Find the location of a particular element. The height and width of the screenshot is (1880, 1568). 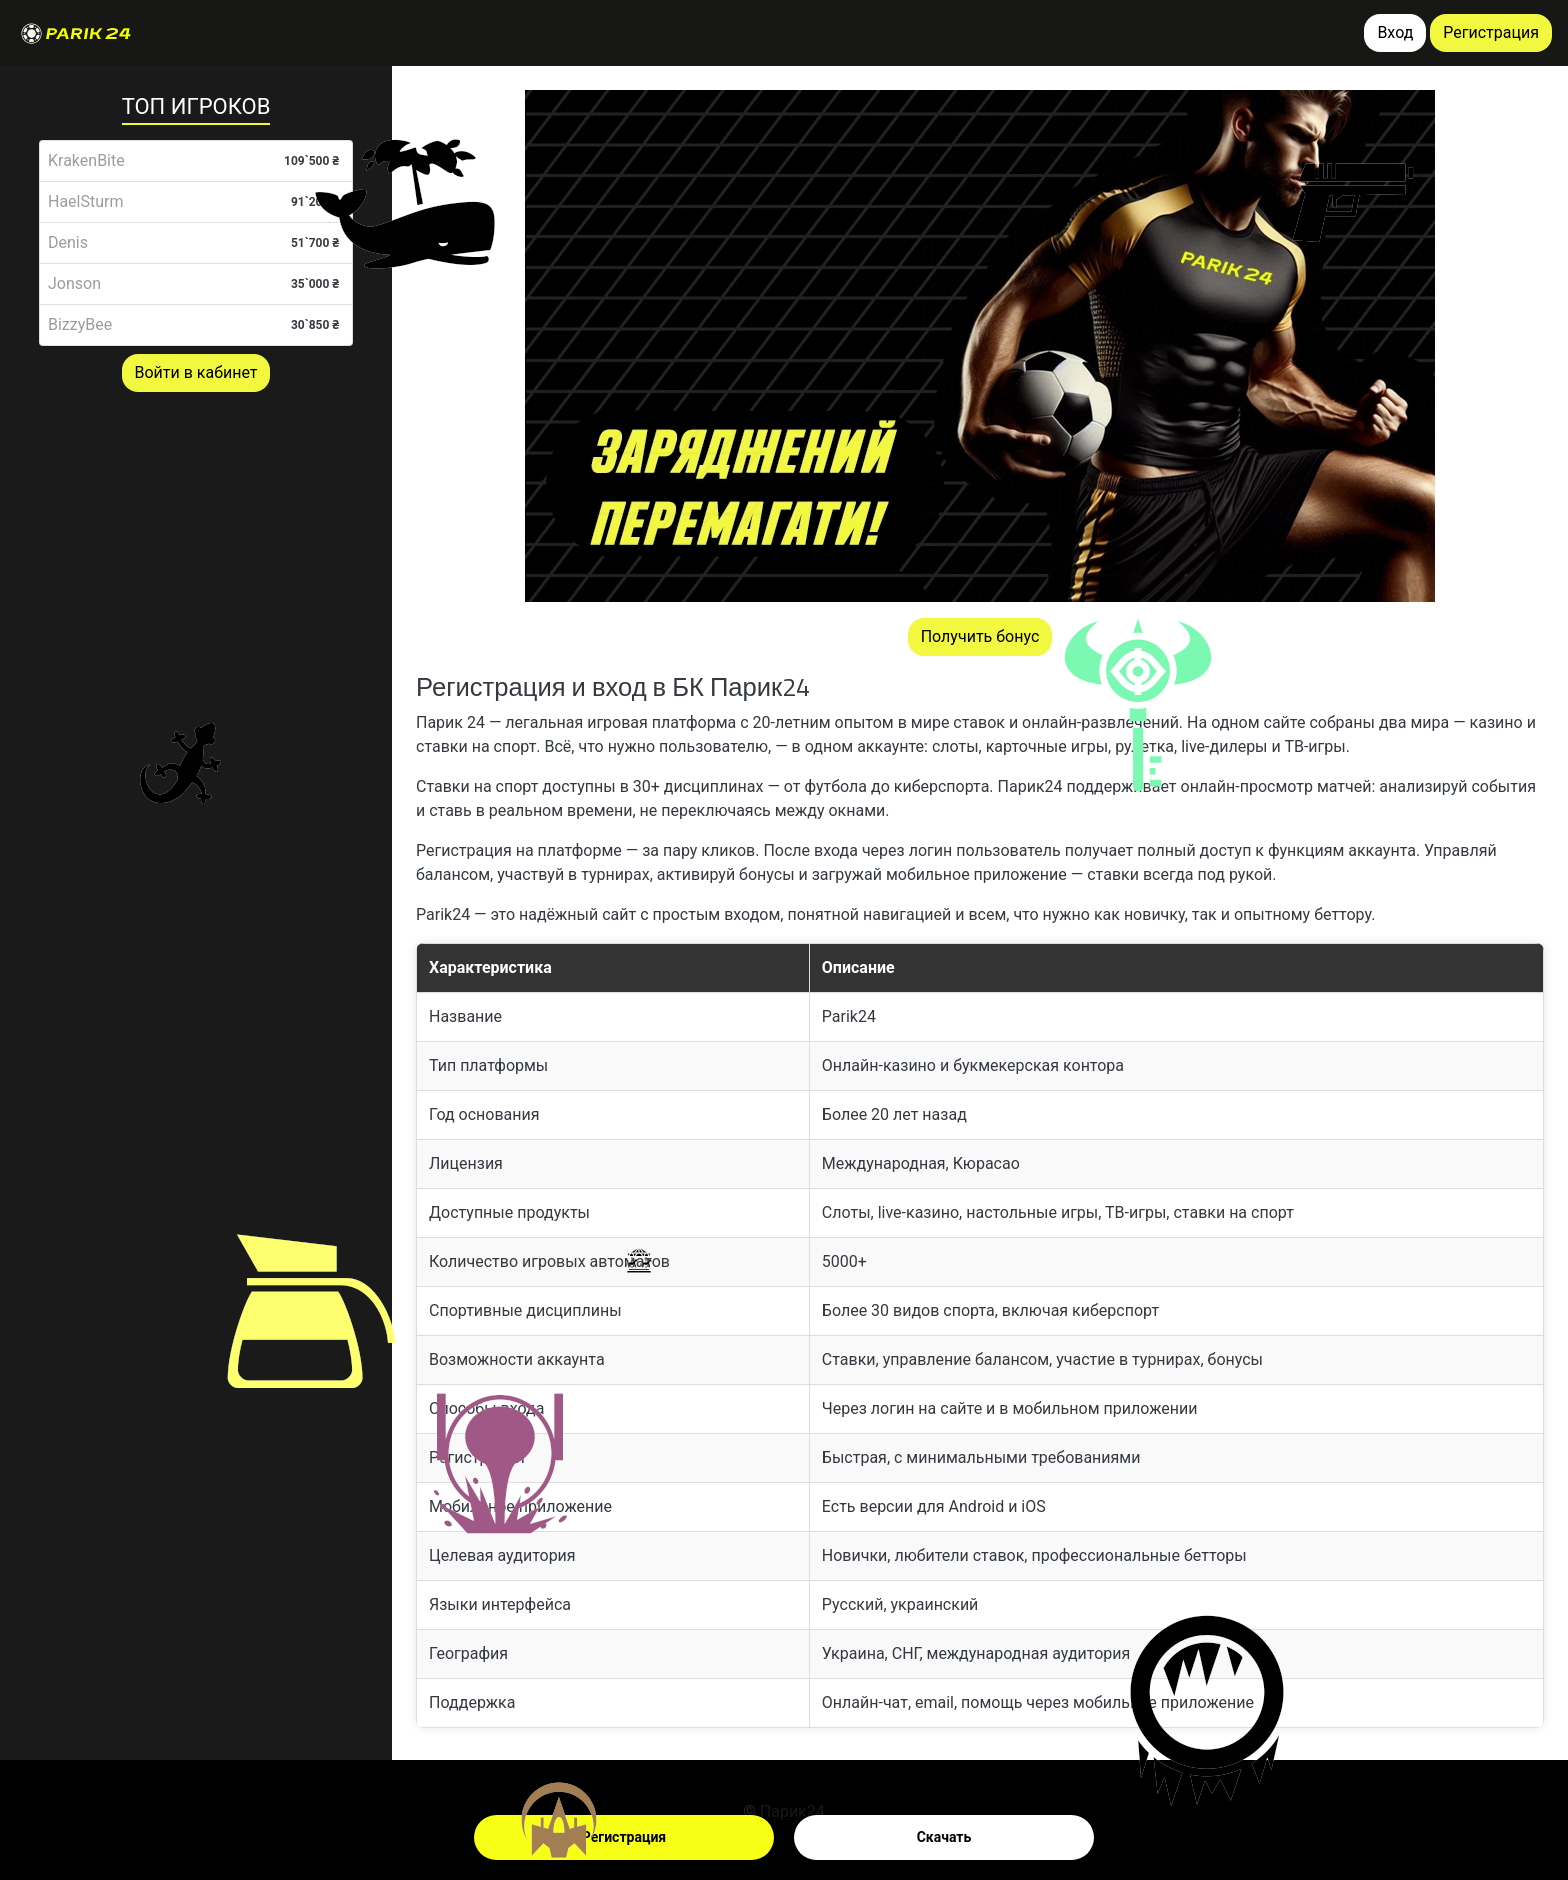

ocean wildlife or marine life category is located at coordinates (405, 204).